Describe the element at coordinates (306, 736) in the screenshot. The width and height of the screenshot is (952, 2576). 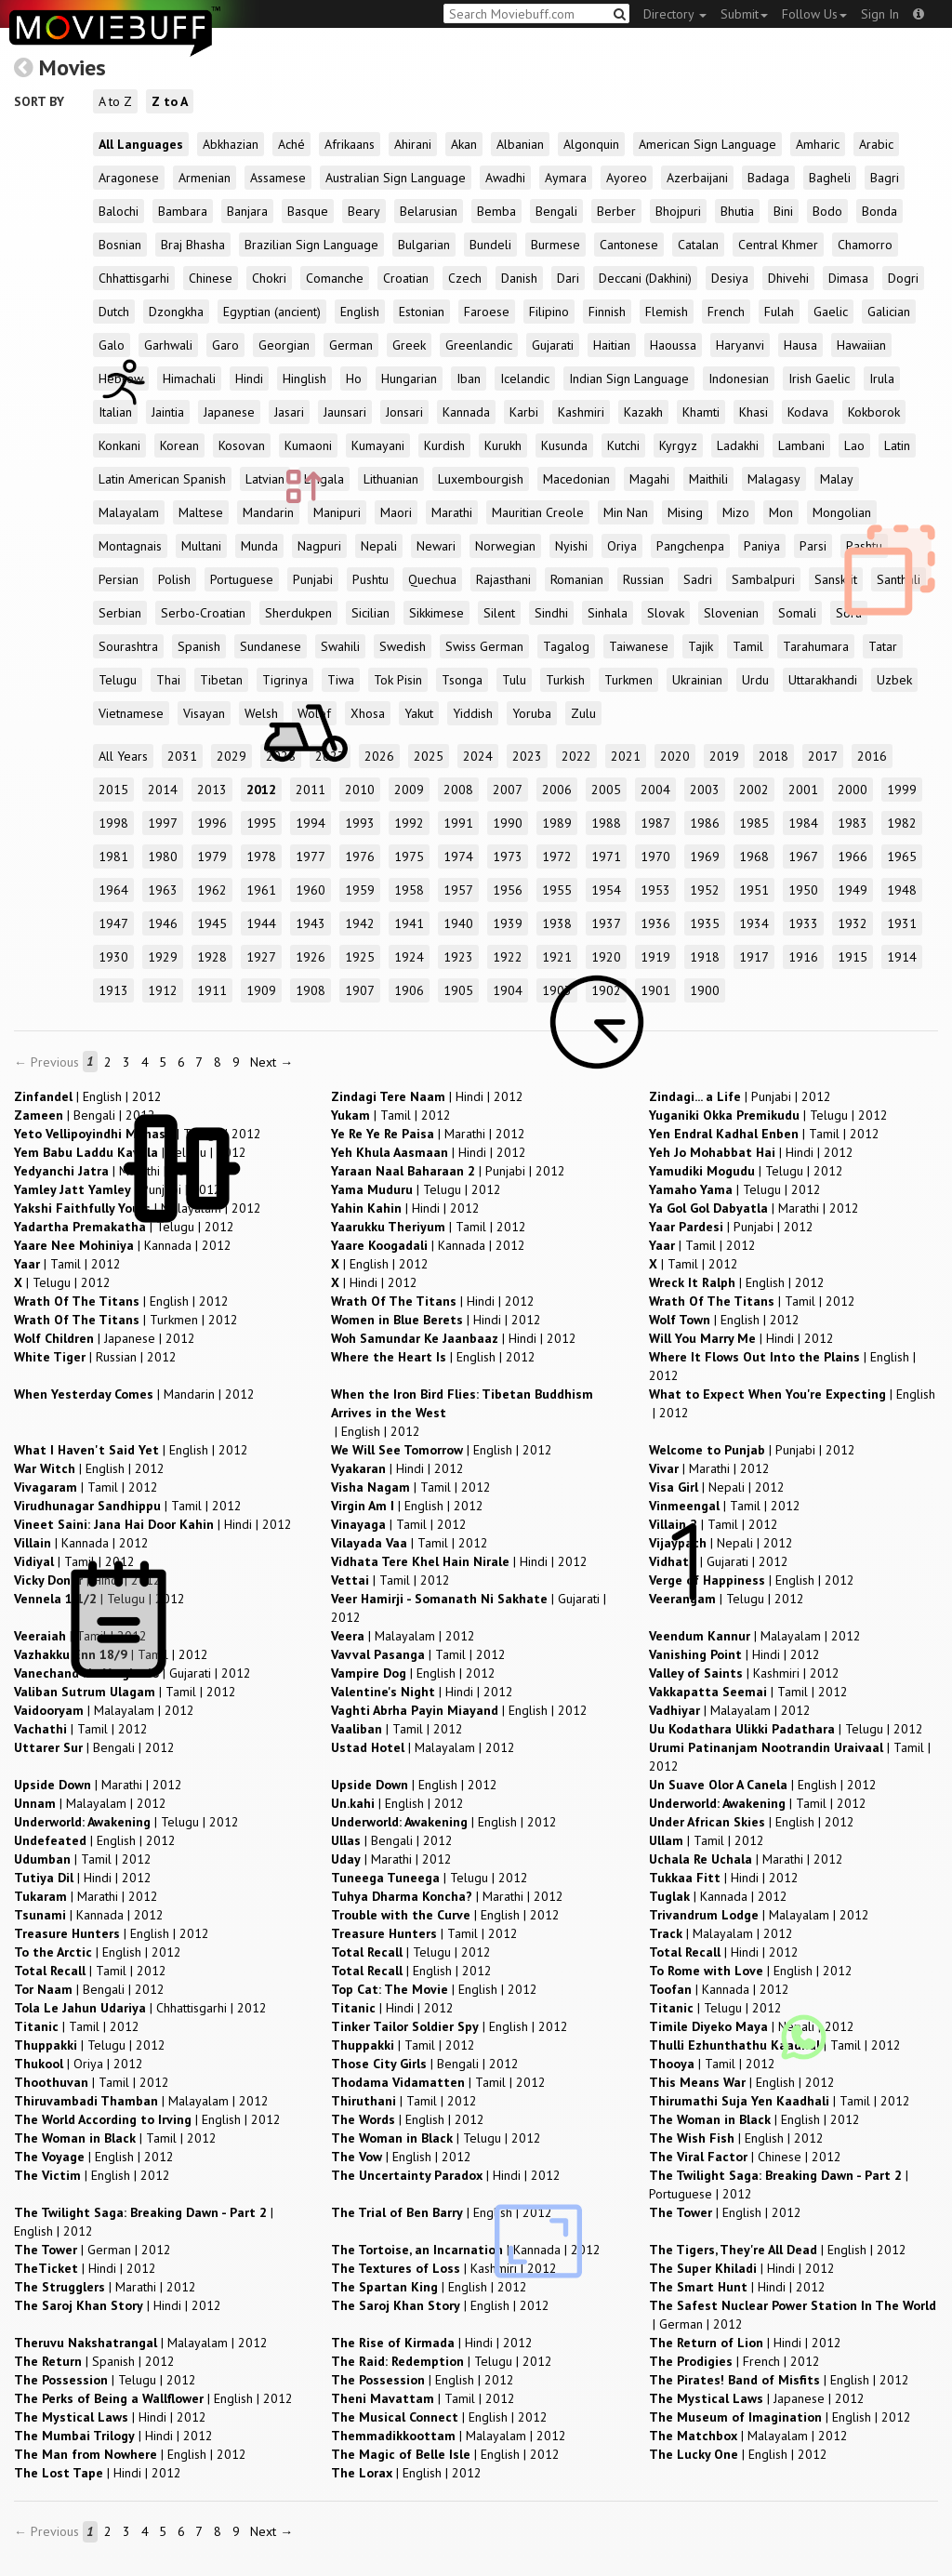
I see `select moped or scooter delivery option` at that location.